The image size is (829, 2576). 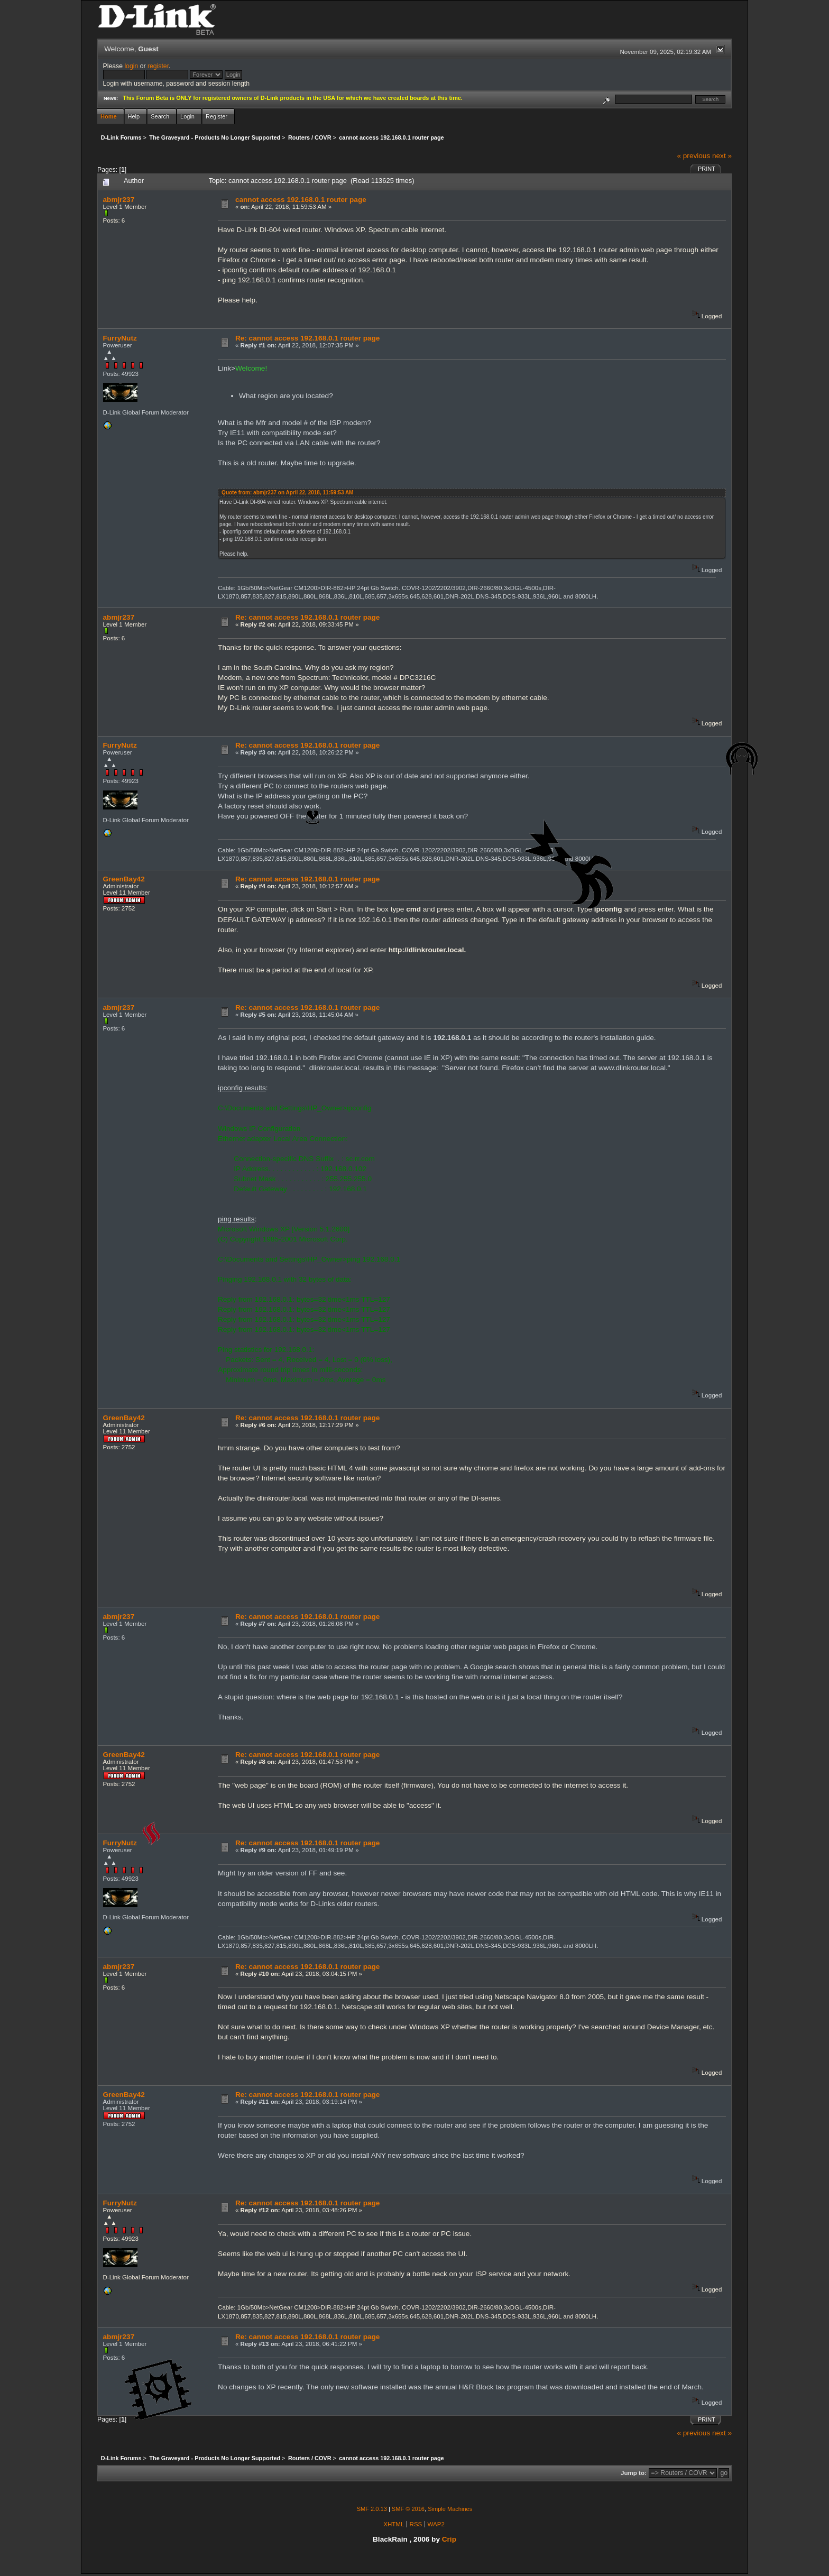 I want to click on indicates a heartbreak or relationship-ending zone in a game, so click(x=312, y=817).